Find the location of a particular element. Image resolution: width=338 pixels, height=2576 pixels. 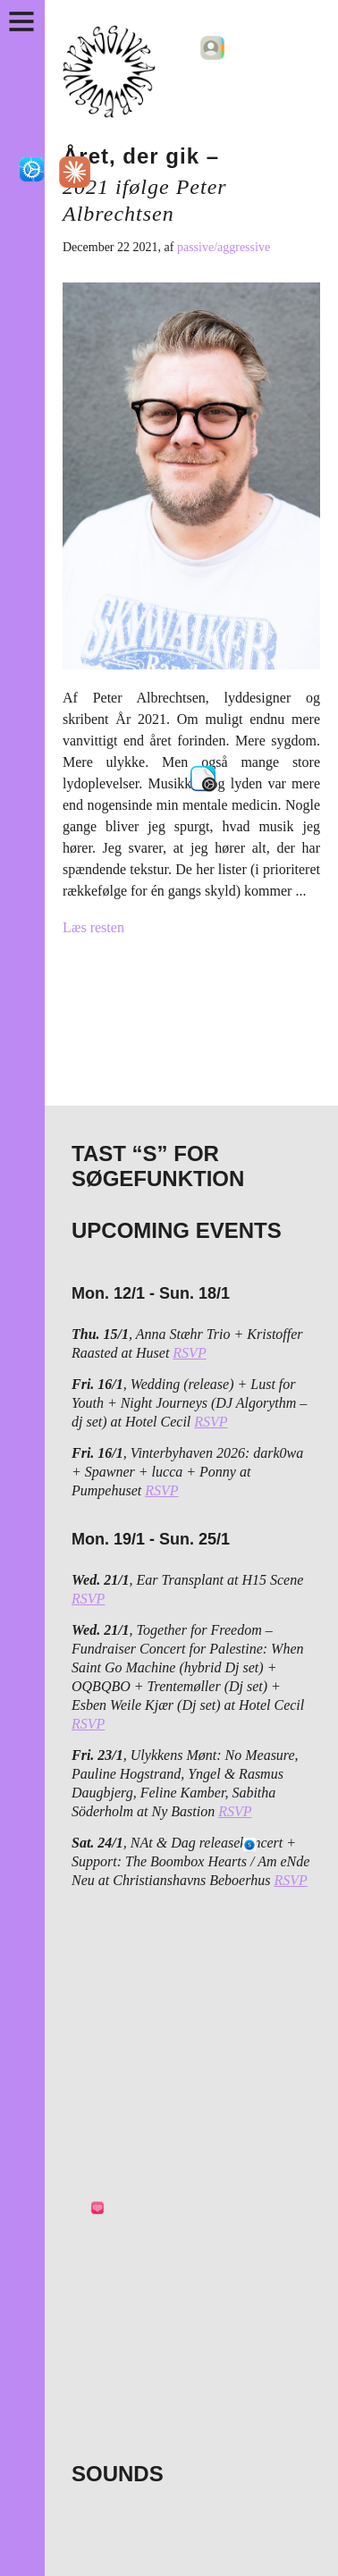

open stoken authentication app is located at coordinates (249, 1845).